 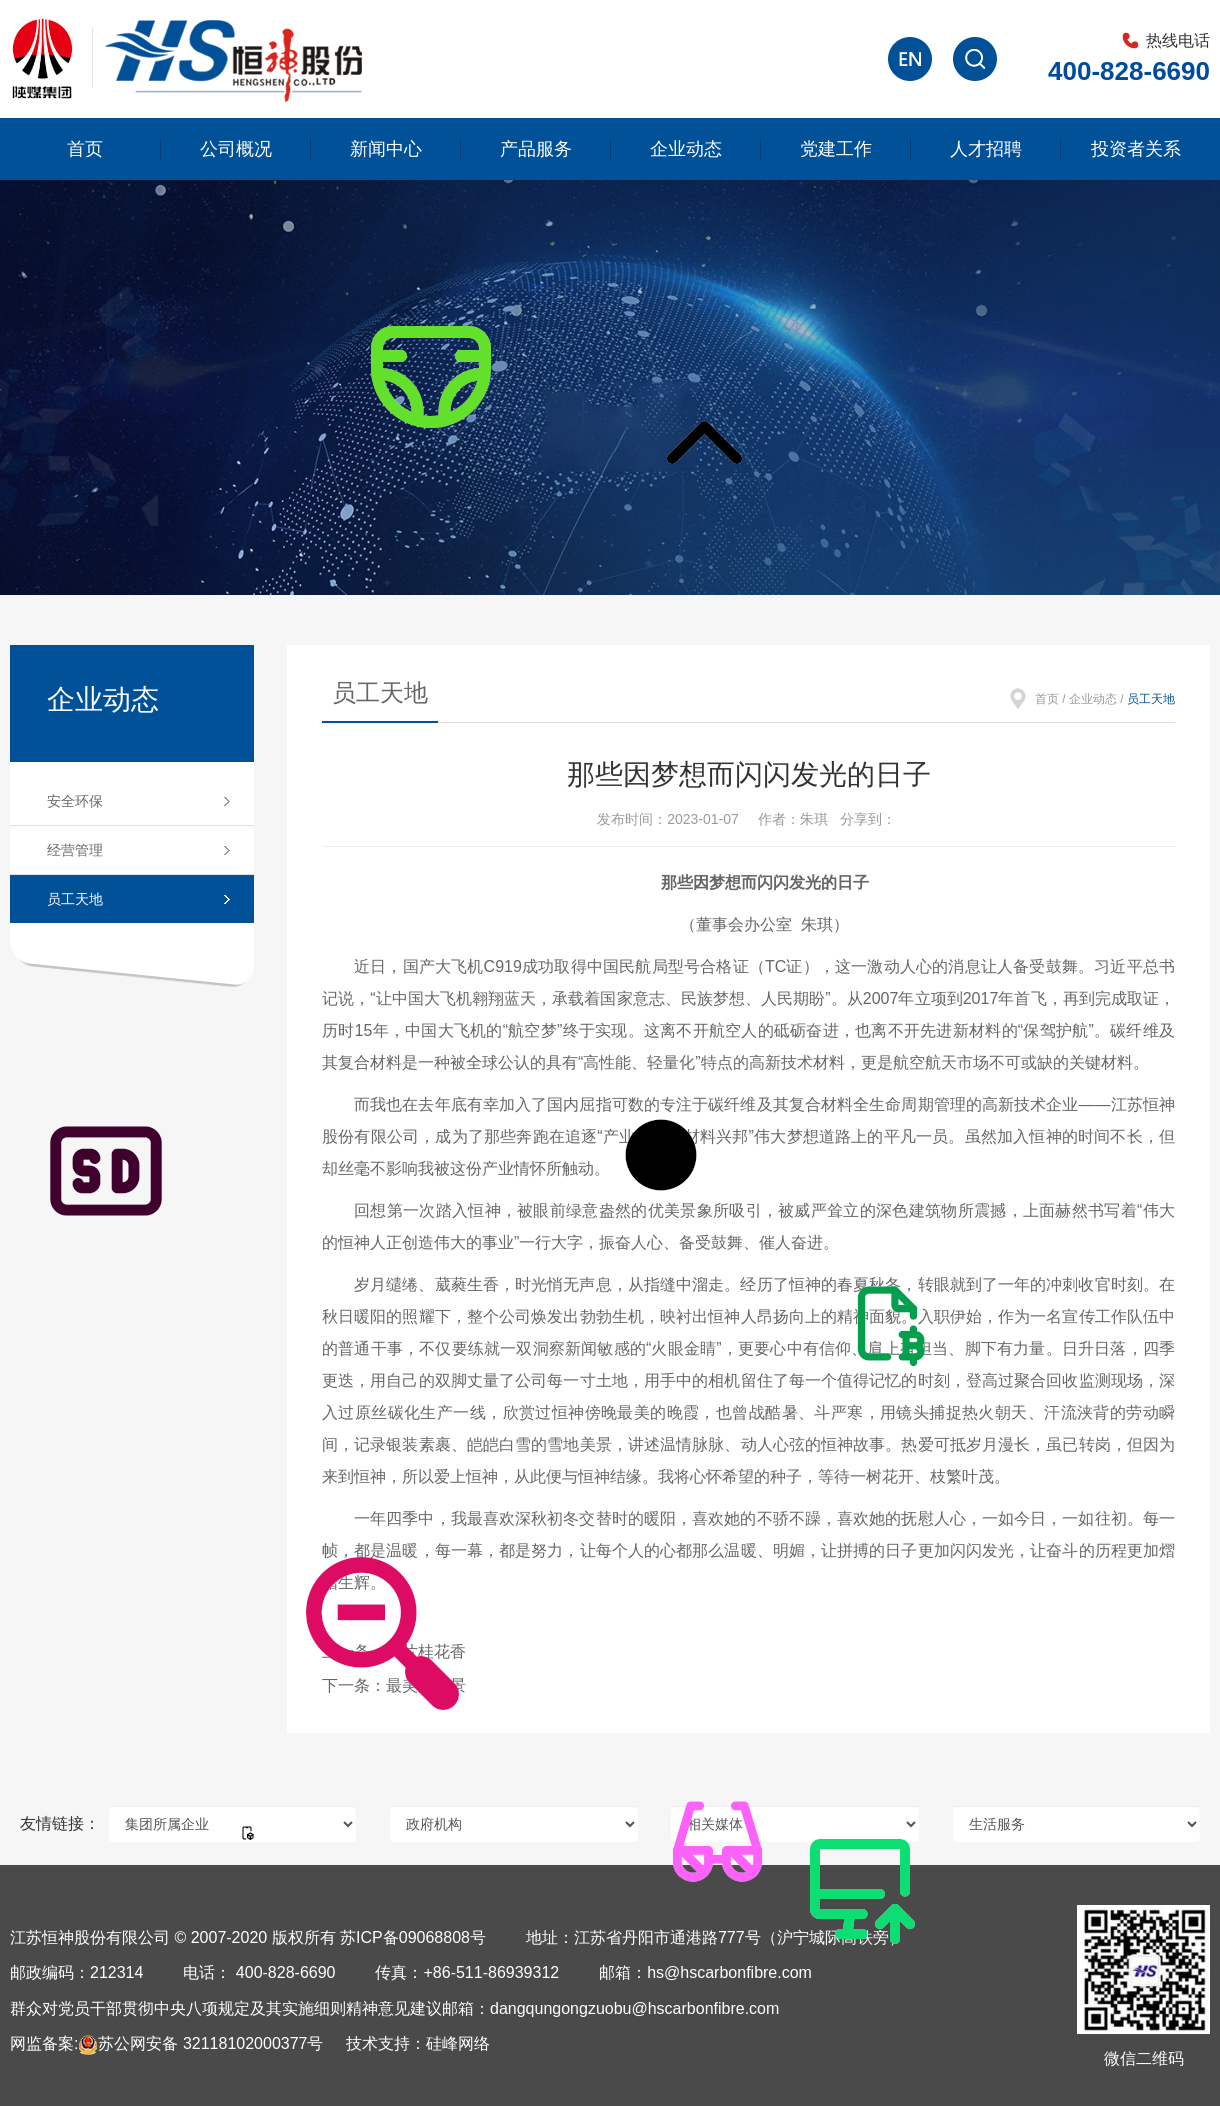 What do you see at coordinates (106, 1171) in the screenshot?
I see `indicates standard definition video quality` at bounding box center [106, 1171].